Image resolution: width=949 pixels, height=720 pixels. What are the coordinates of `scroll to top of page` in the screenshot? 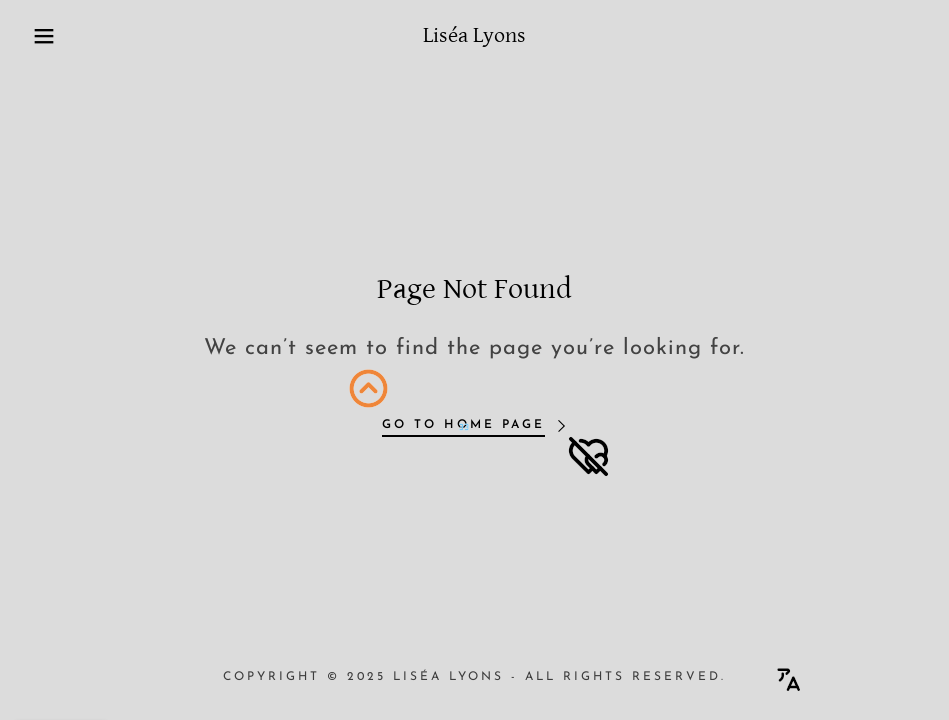 It's located at (368, 388).